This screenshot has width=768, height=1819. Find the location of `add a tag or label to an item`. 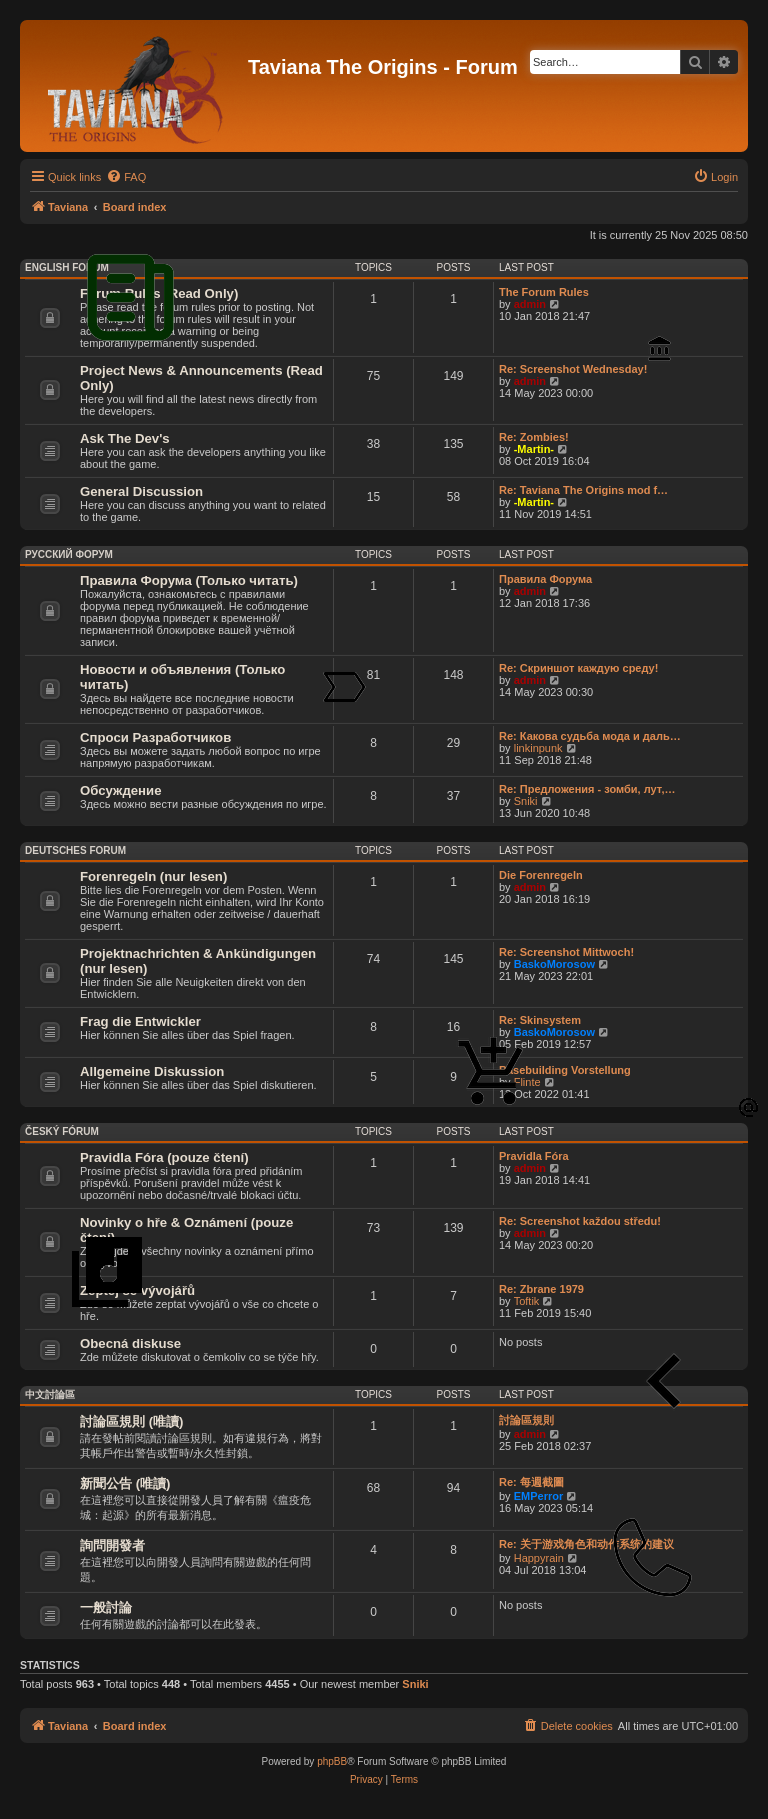

add a tag or label to an item is located at coordinates (343, 687).